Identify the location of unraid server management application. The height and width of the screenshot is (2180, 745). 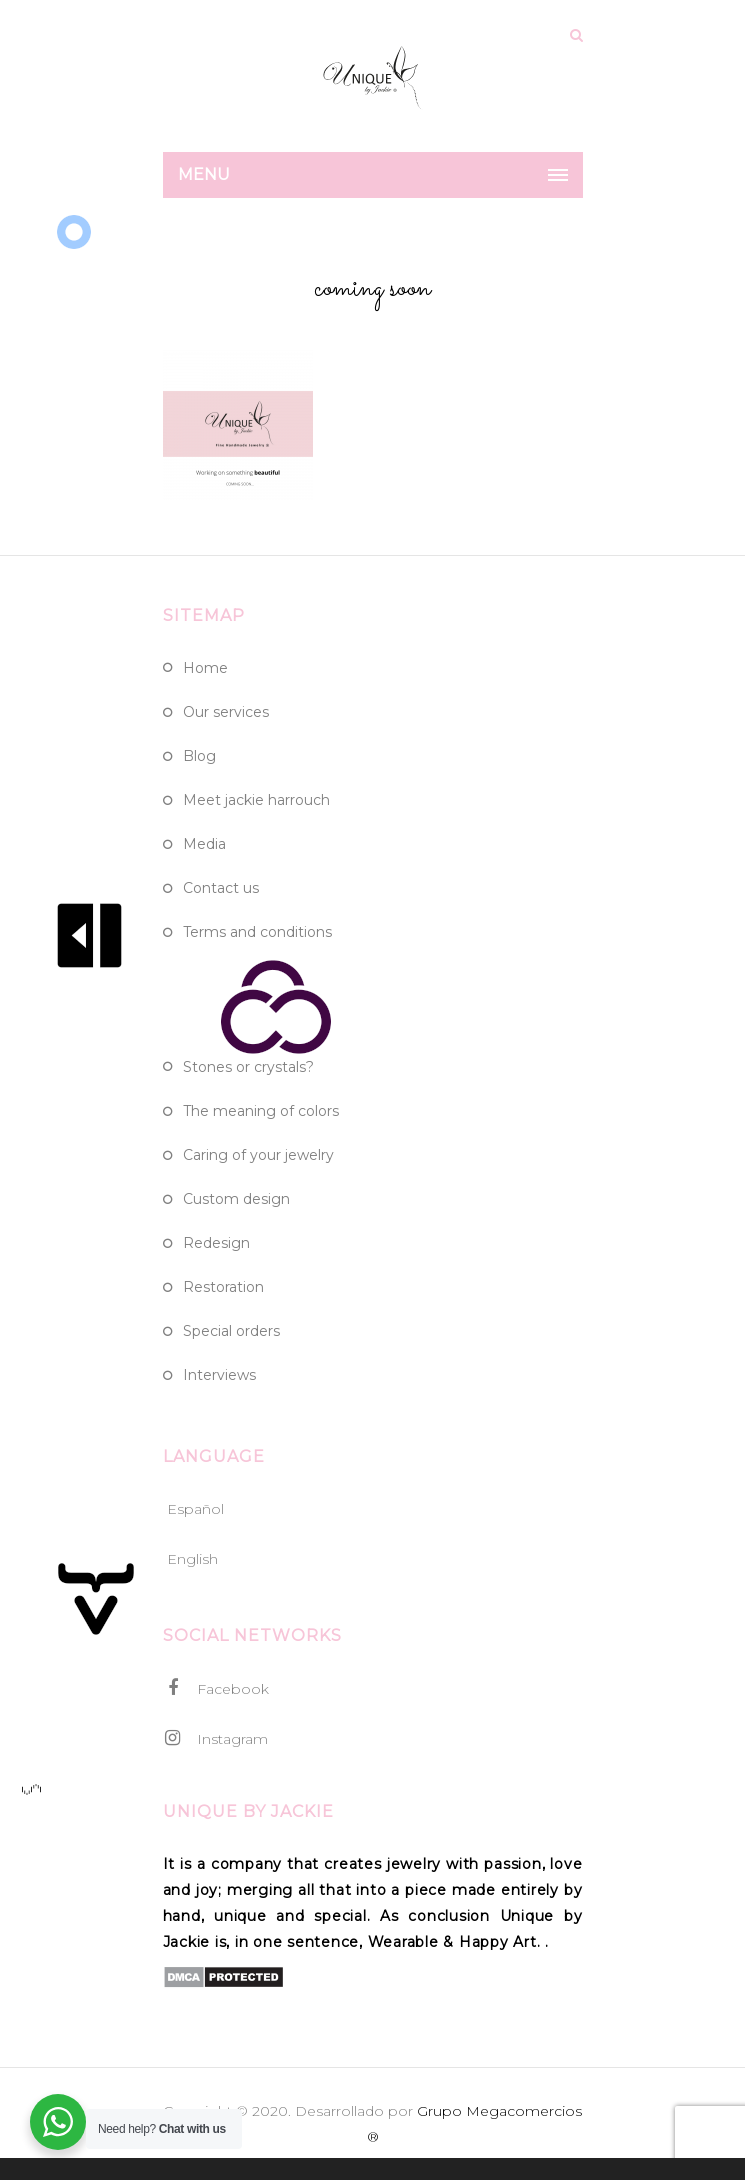
(31, 1789).